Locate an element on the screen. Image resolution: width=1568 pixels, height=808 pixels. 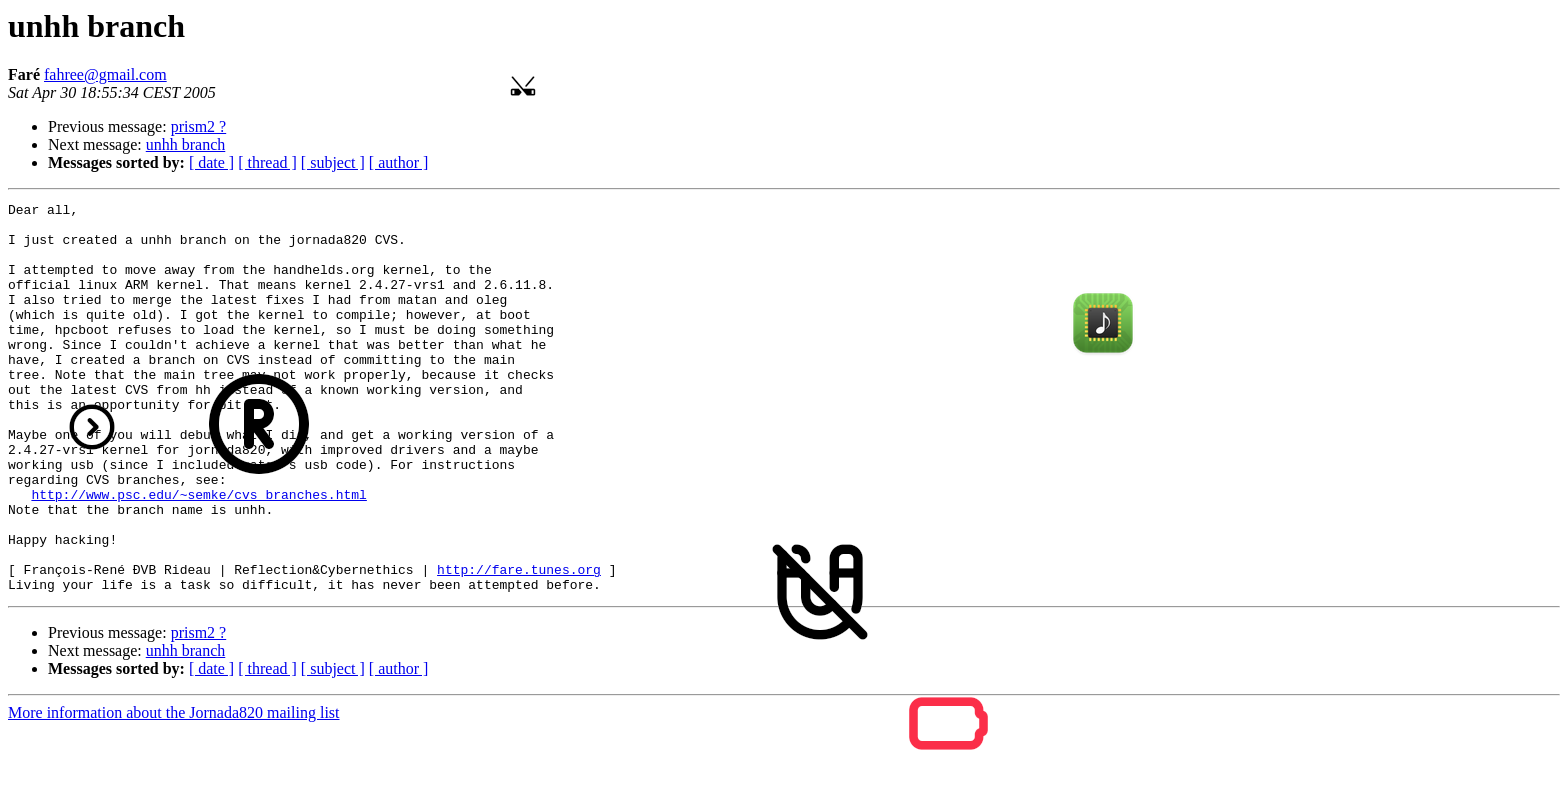
audio card or sound hardware device is located at coordinates (1103, 323).